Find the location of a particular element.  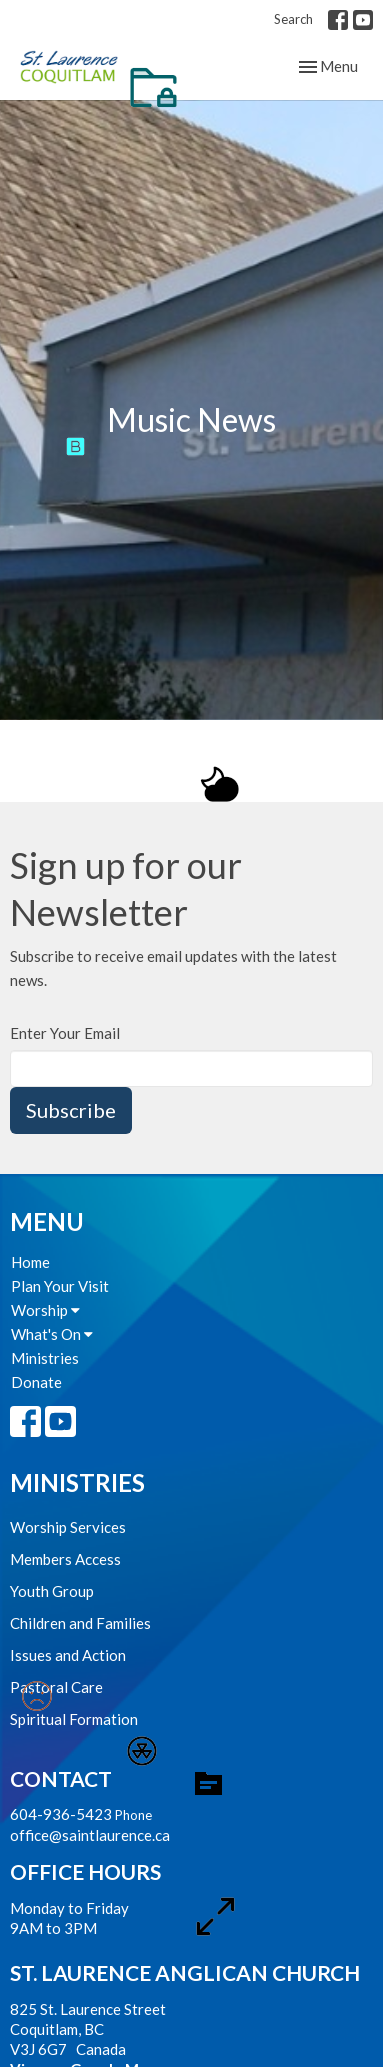

access a password-protected folder is located at coordinates (153, 87).